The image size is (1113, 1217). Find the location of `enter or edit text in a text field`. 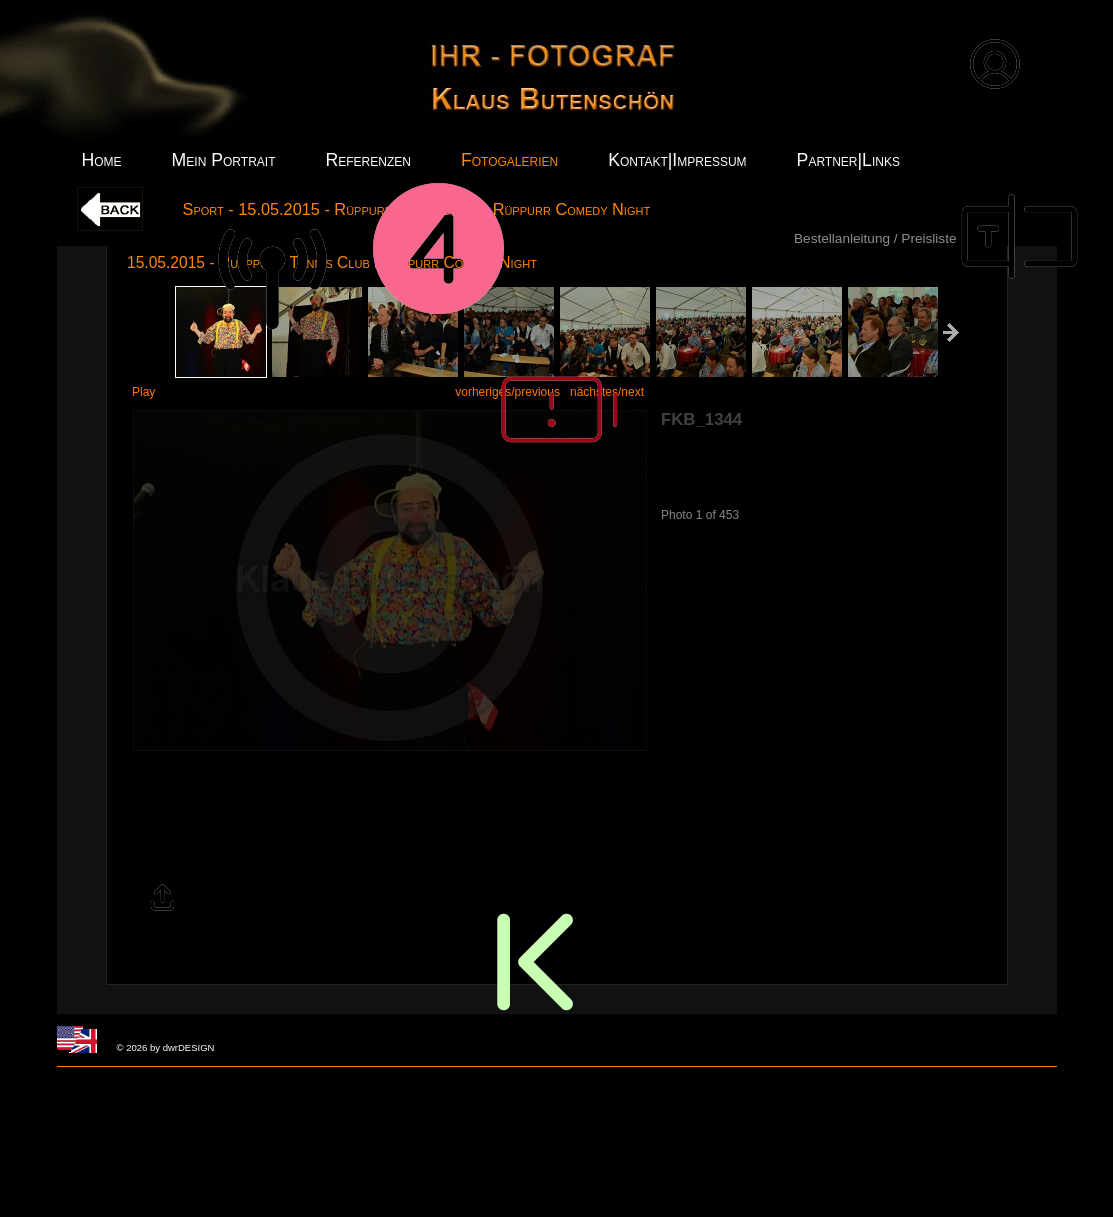

enter or edit text in a text field is located at coordinates (1019, 236).